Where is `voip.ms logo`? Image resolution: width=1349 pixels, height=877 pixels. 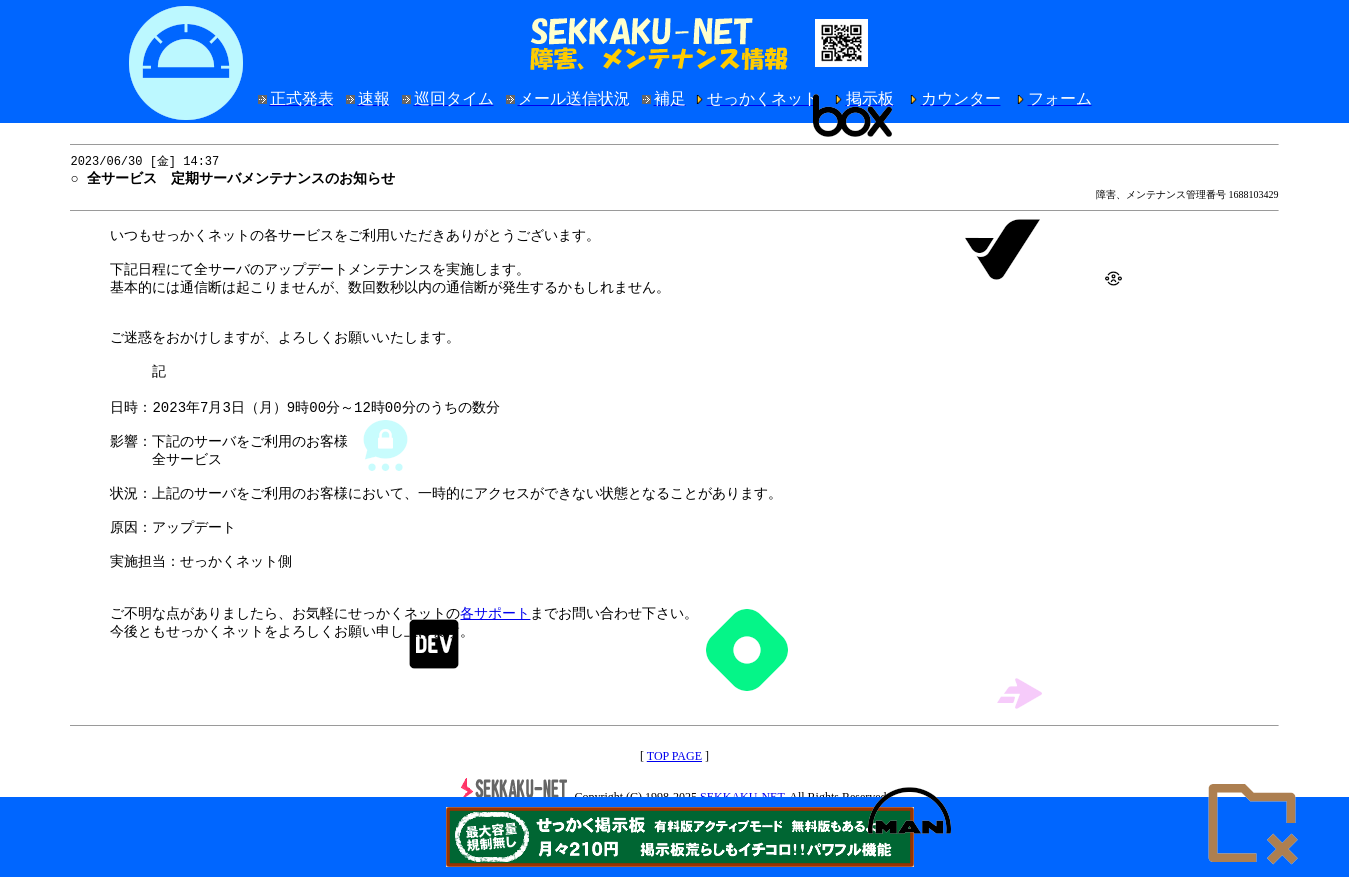 voip.ms logo is located at coordinates (1002, 249).